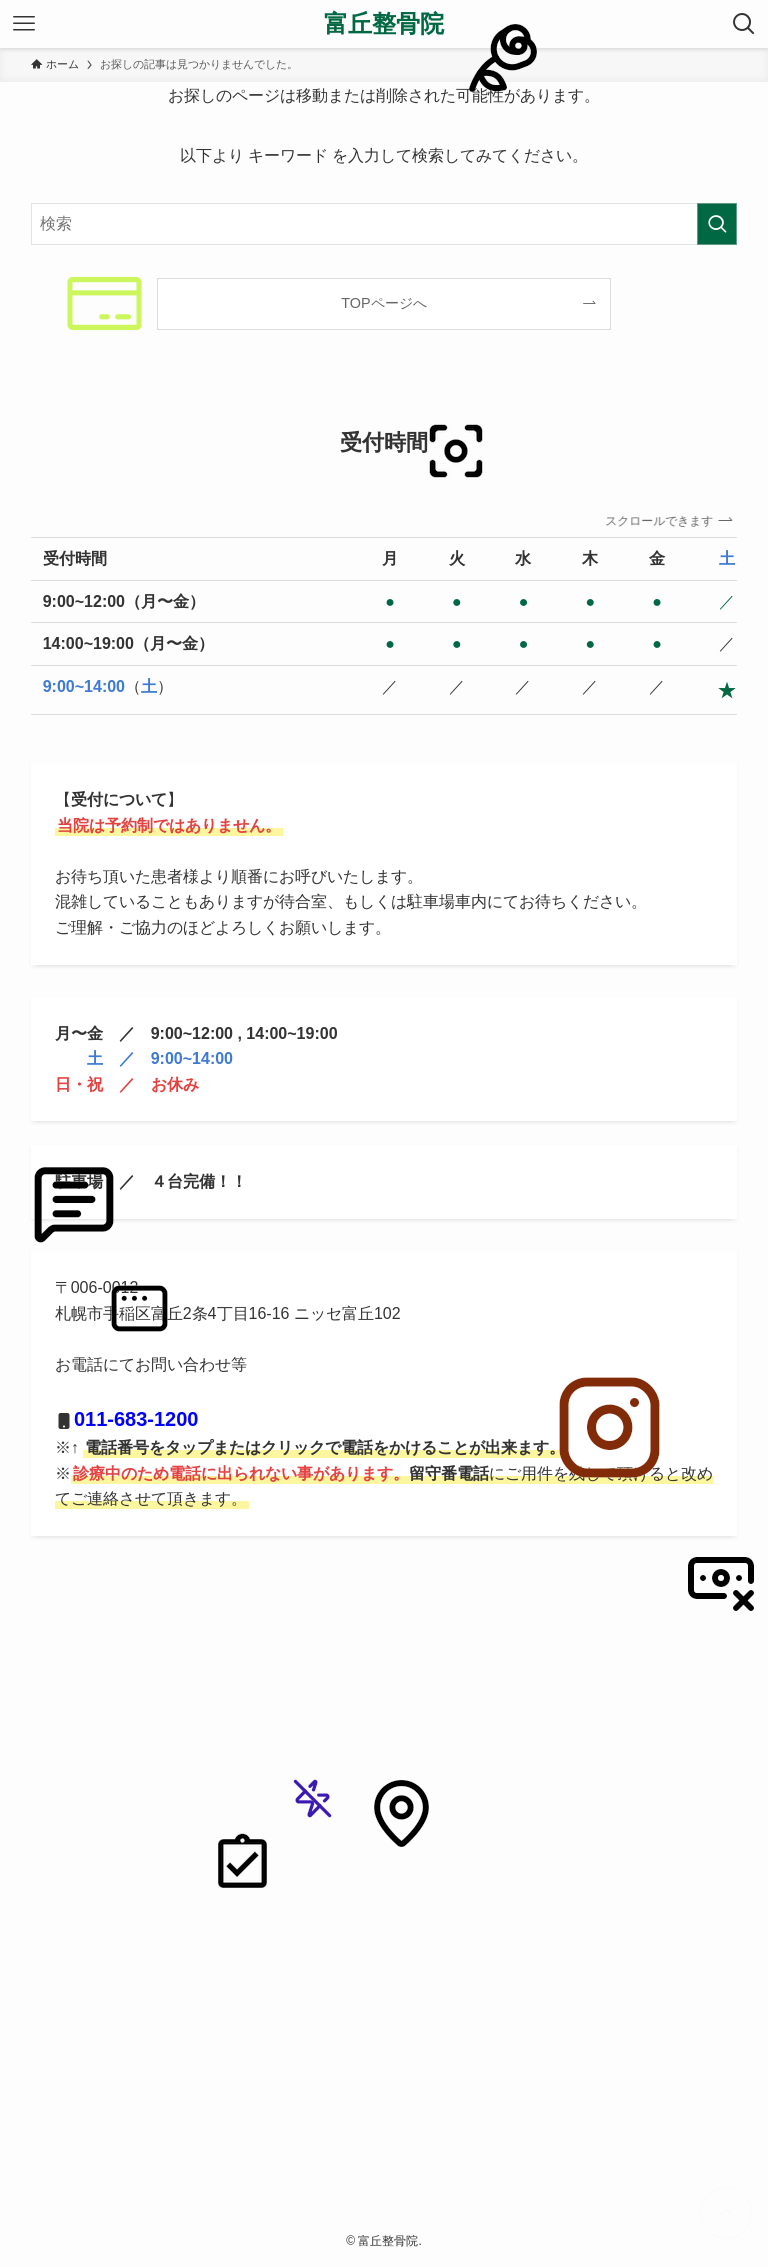 This screenshot has width=768, height=2267. I want to click on send a flower or romantic gesture, so click(503, 58).